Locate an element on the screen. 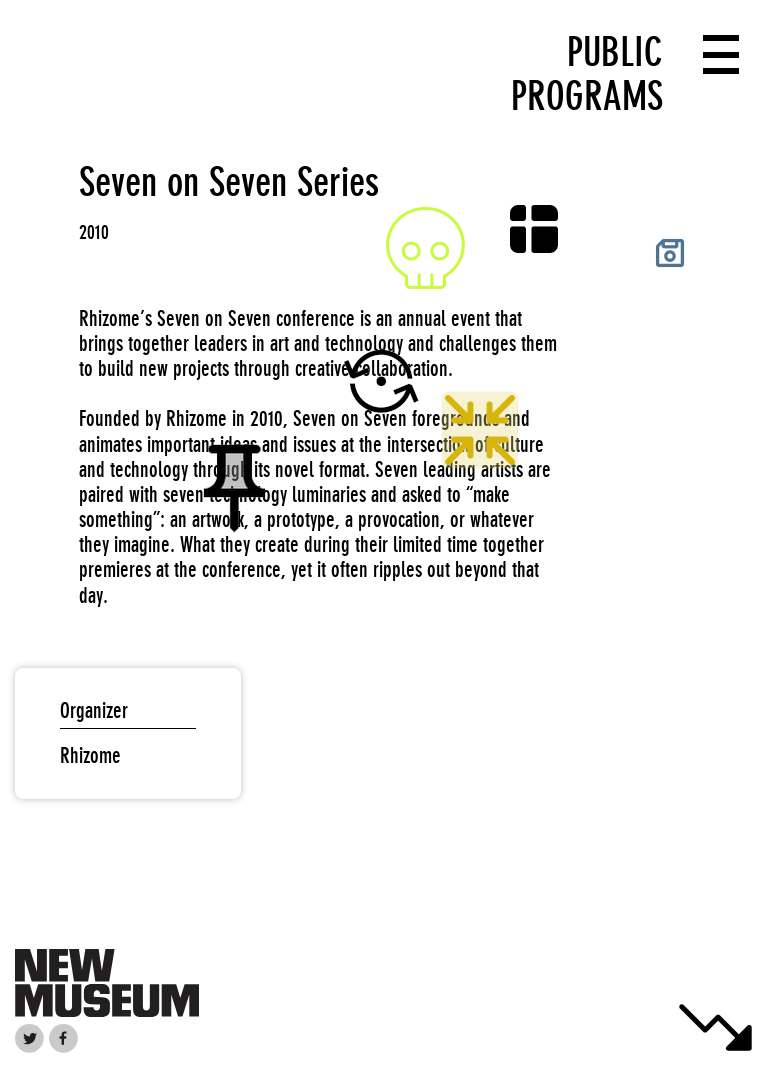 The width and height of the screenshot is (768, 1089). view data in table format is located at coordinates (534, 229).